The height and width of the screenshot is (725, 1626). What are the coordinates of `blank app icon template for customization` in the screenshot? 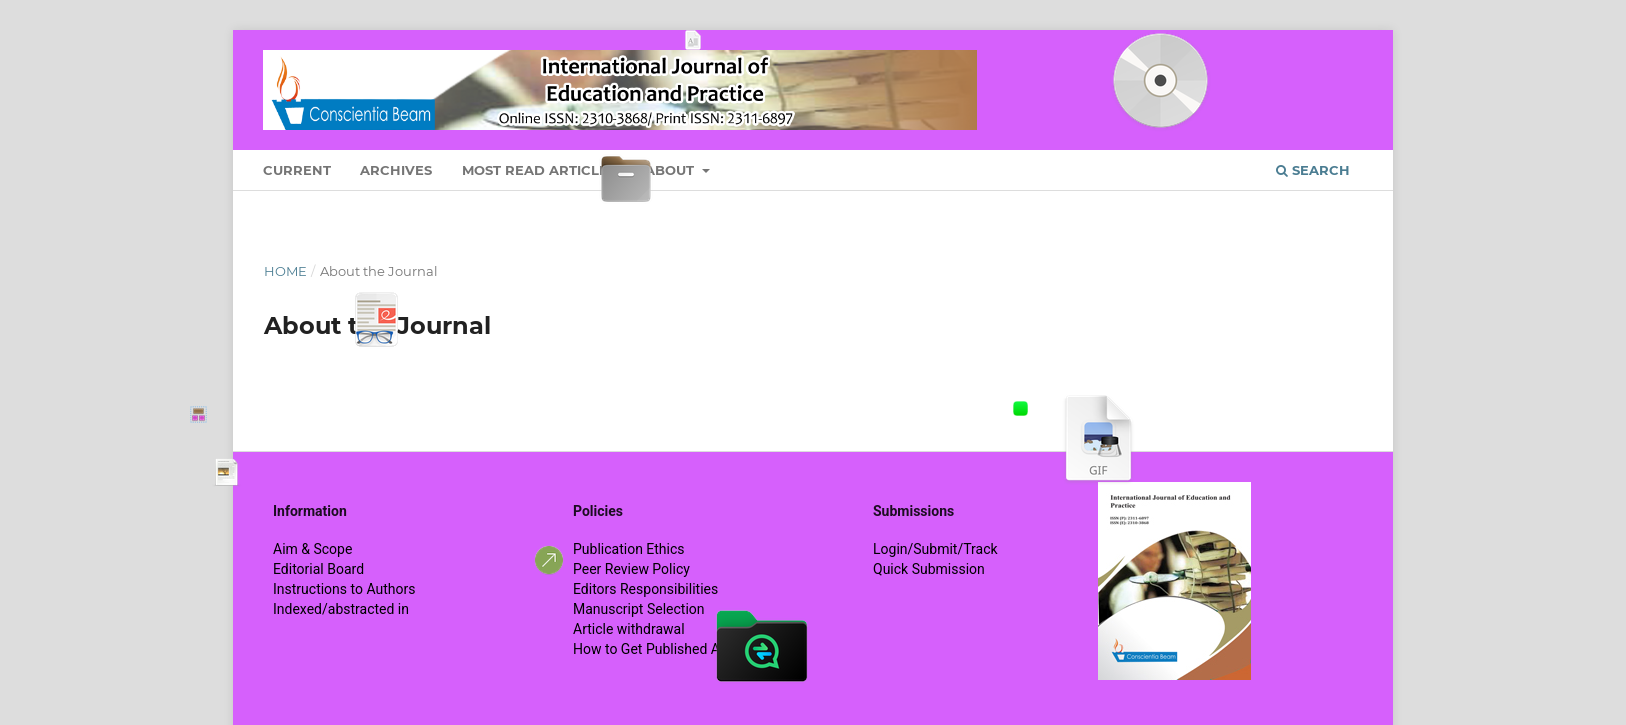 It's located at (1020, 408).